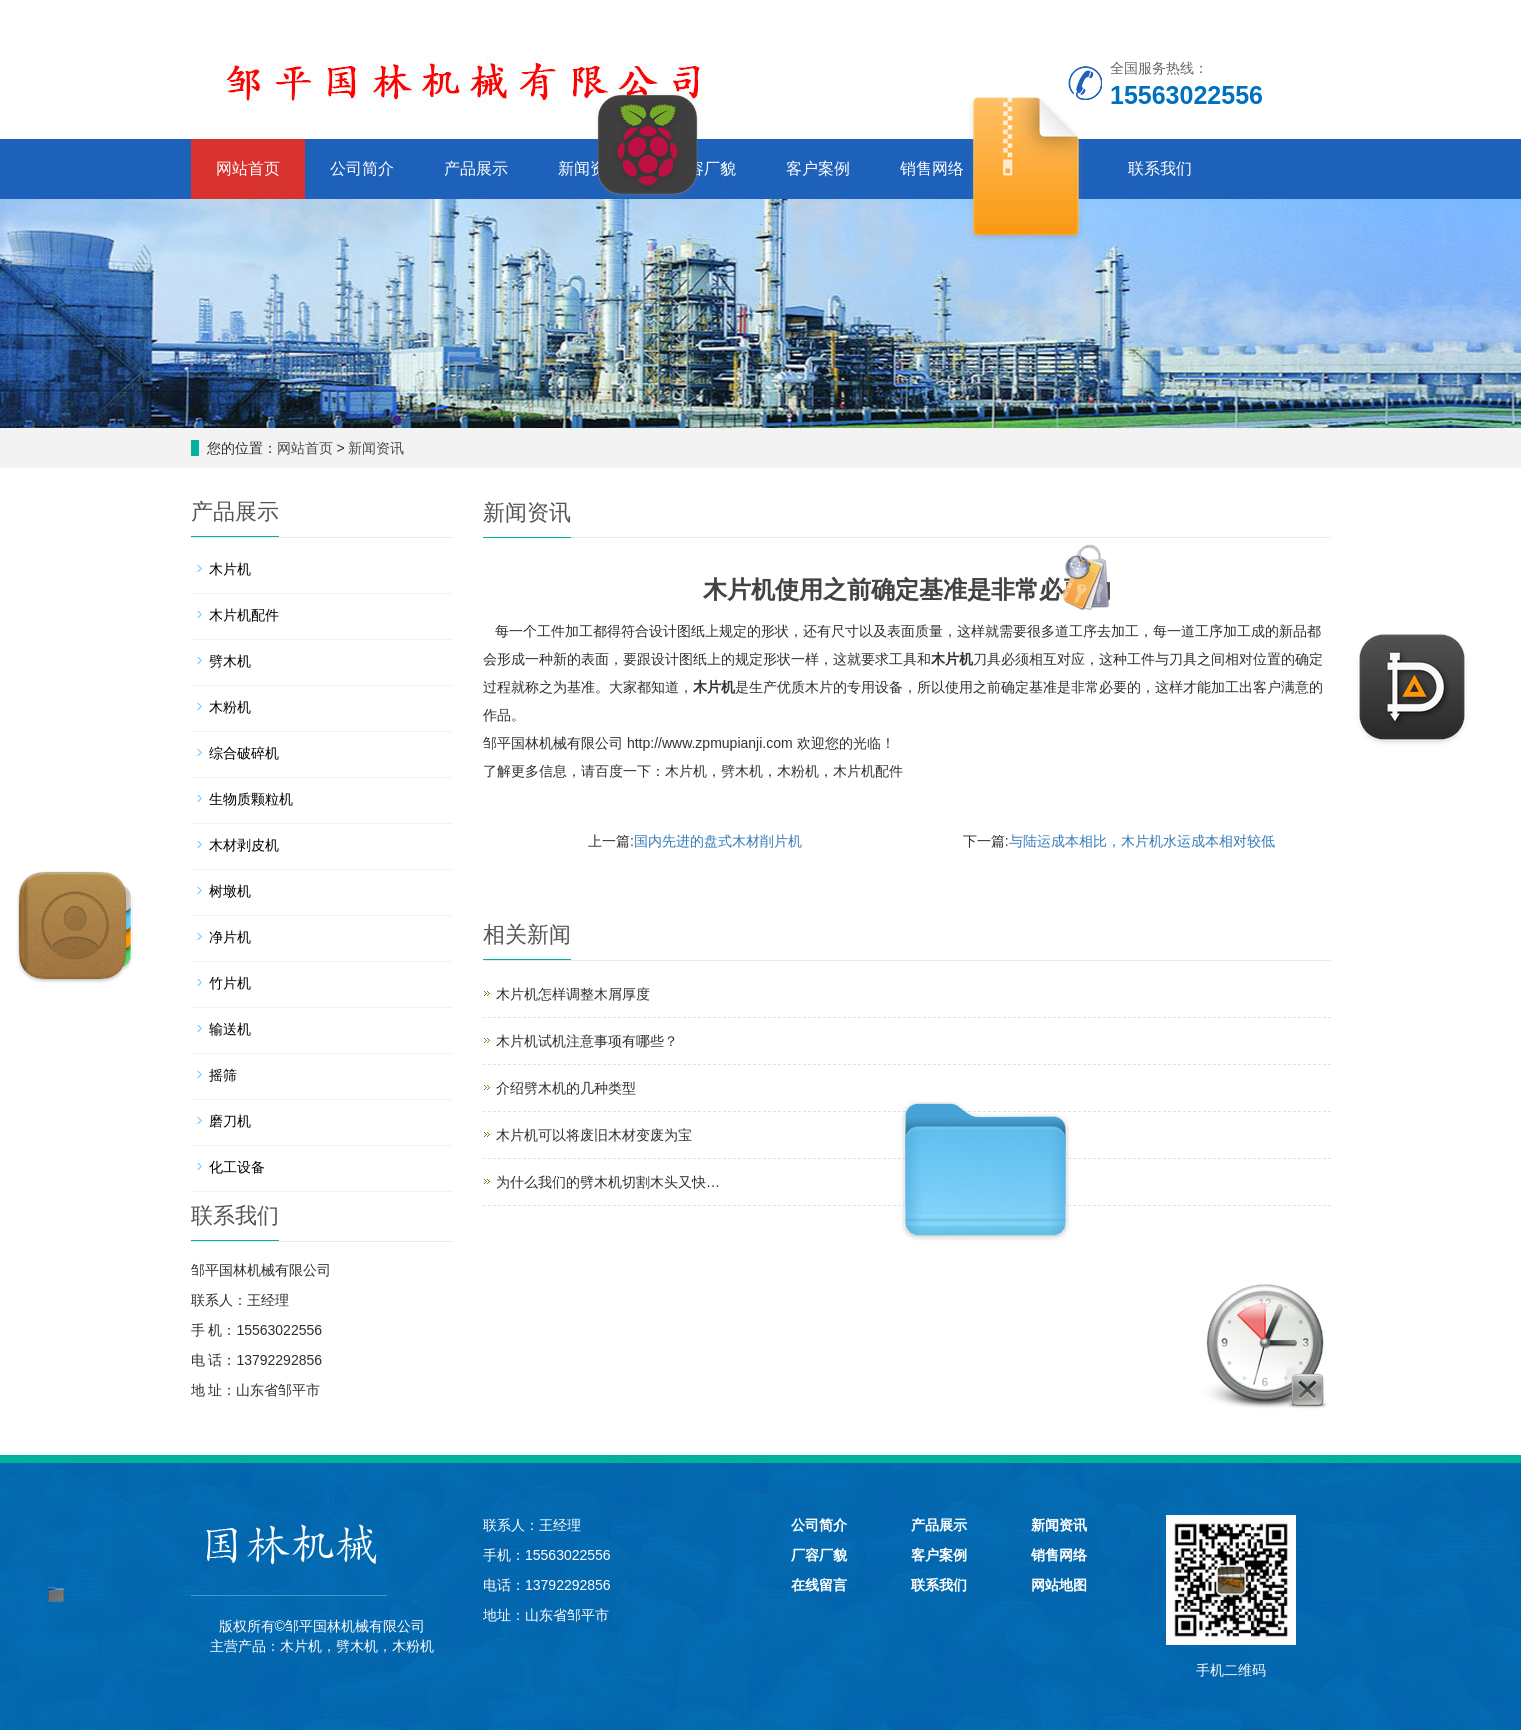 Image resolution: width=1521 pixels, height=1730 pixels. I want to click on indicates a missed appointment or scheduled event, so click(1267, 1342).